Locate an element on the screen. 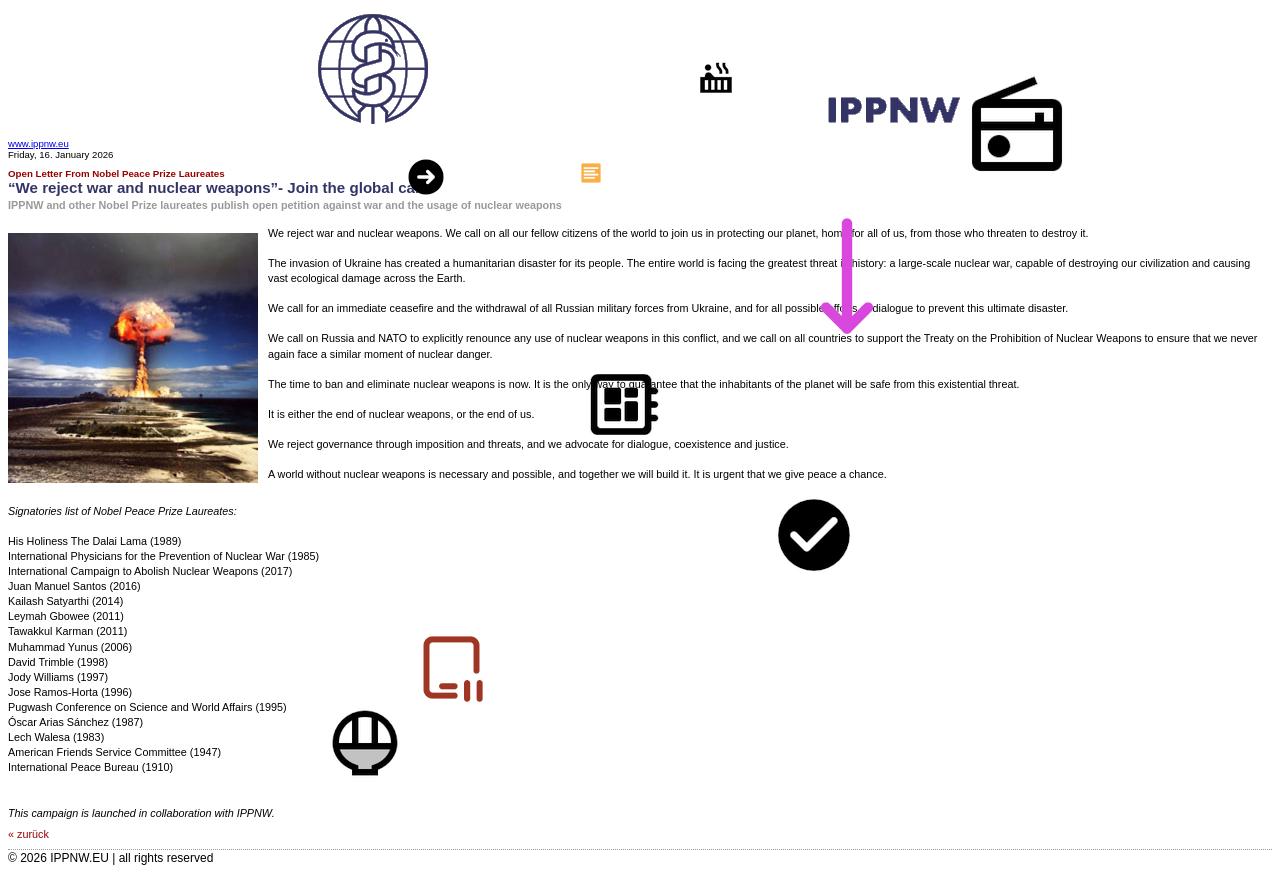 The height and width of the screenshot is (874, 1280). pause media playback on iPad is located at coordinates (451, 667).